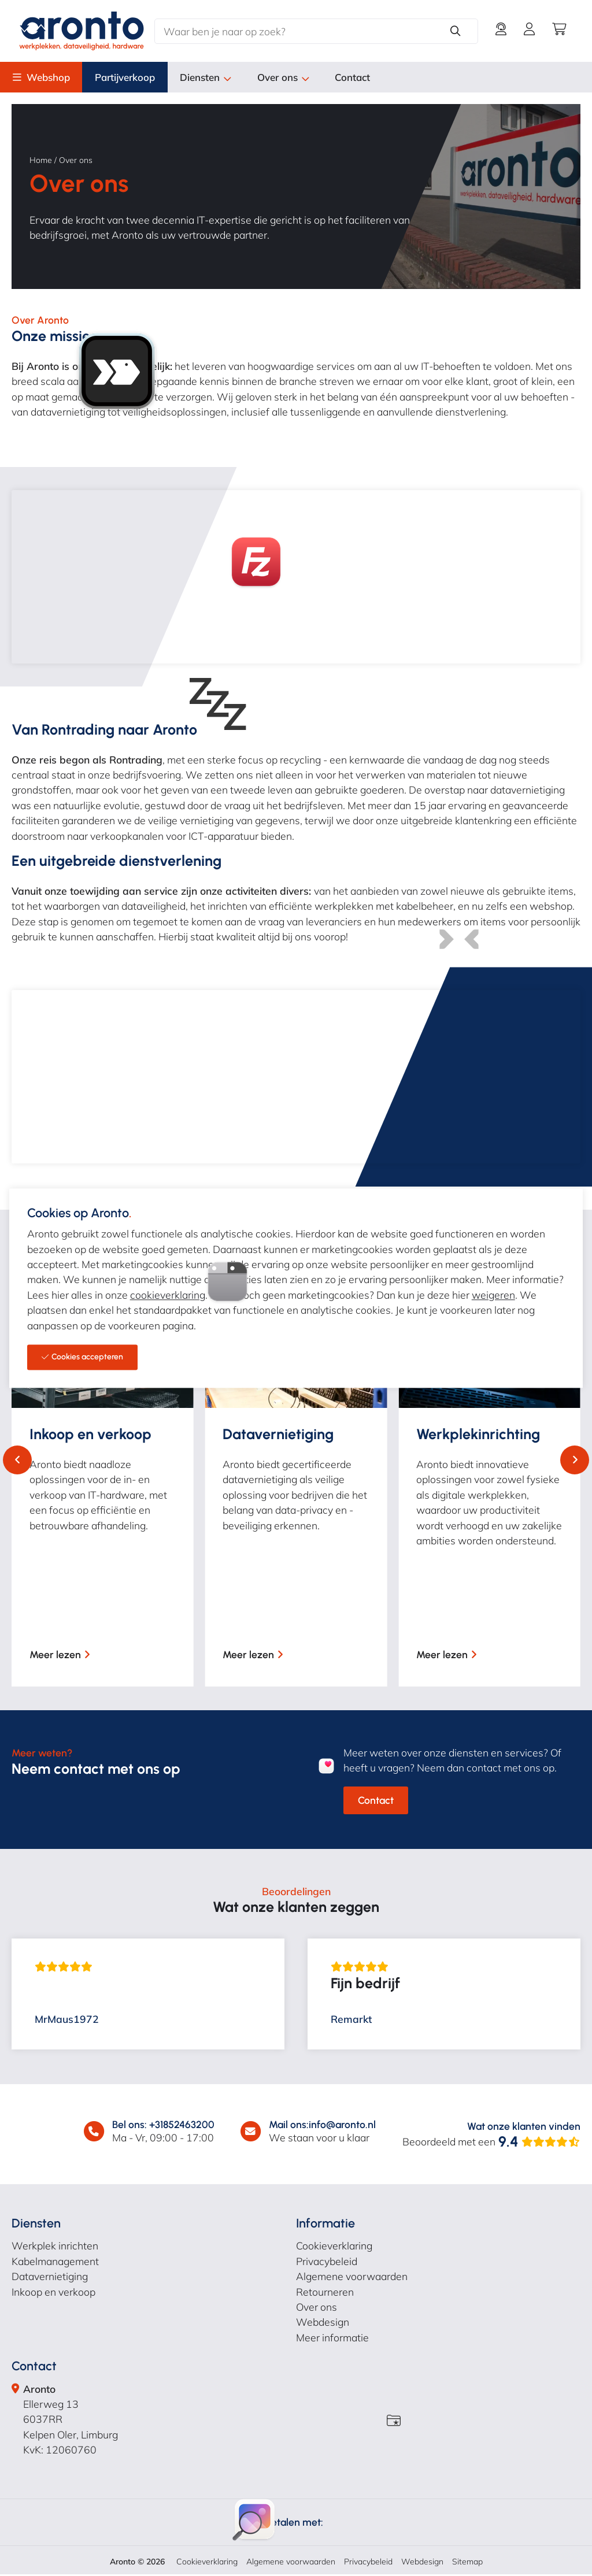 The height and width of the screenshot is (2576, 592). What do you see at coordinates (216, 704) in the screenshot?
I see `indicates disk is in standby/sleep mode` at bounding box center [216, 704].